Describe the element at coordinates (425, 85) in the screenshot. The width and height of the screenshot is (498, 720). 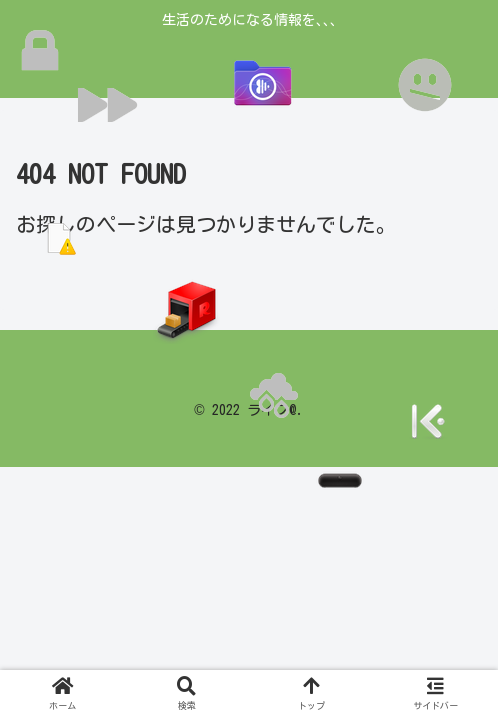
I see `indicates uncertain or neutral status` at that location.